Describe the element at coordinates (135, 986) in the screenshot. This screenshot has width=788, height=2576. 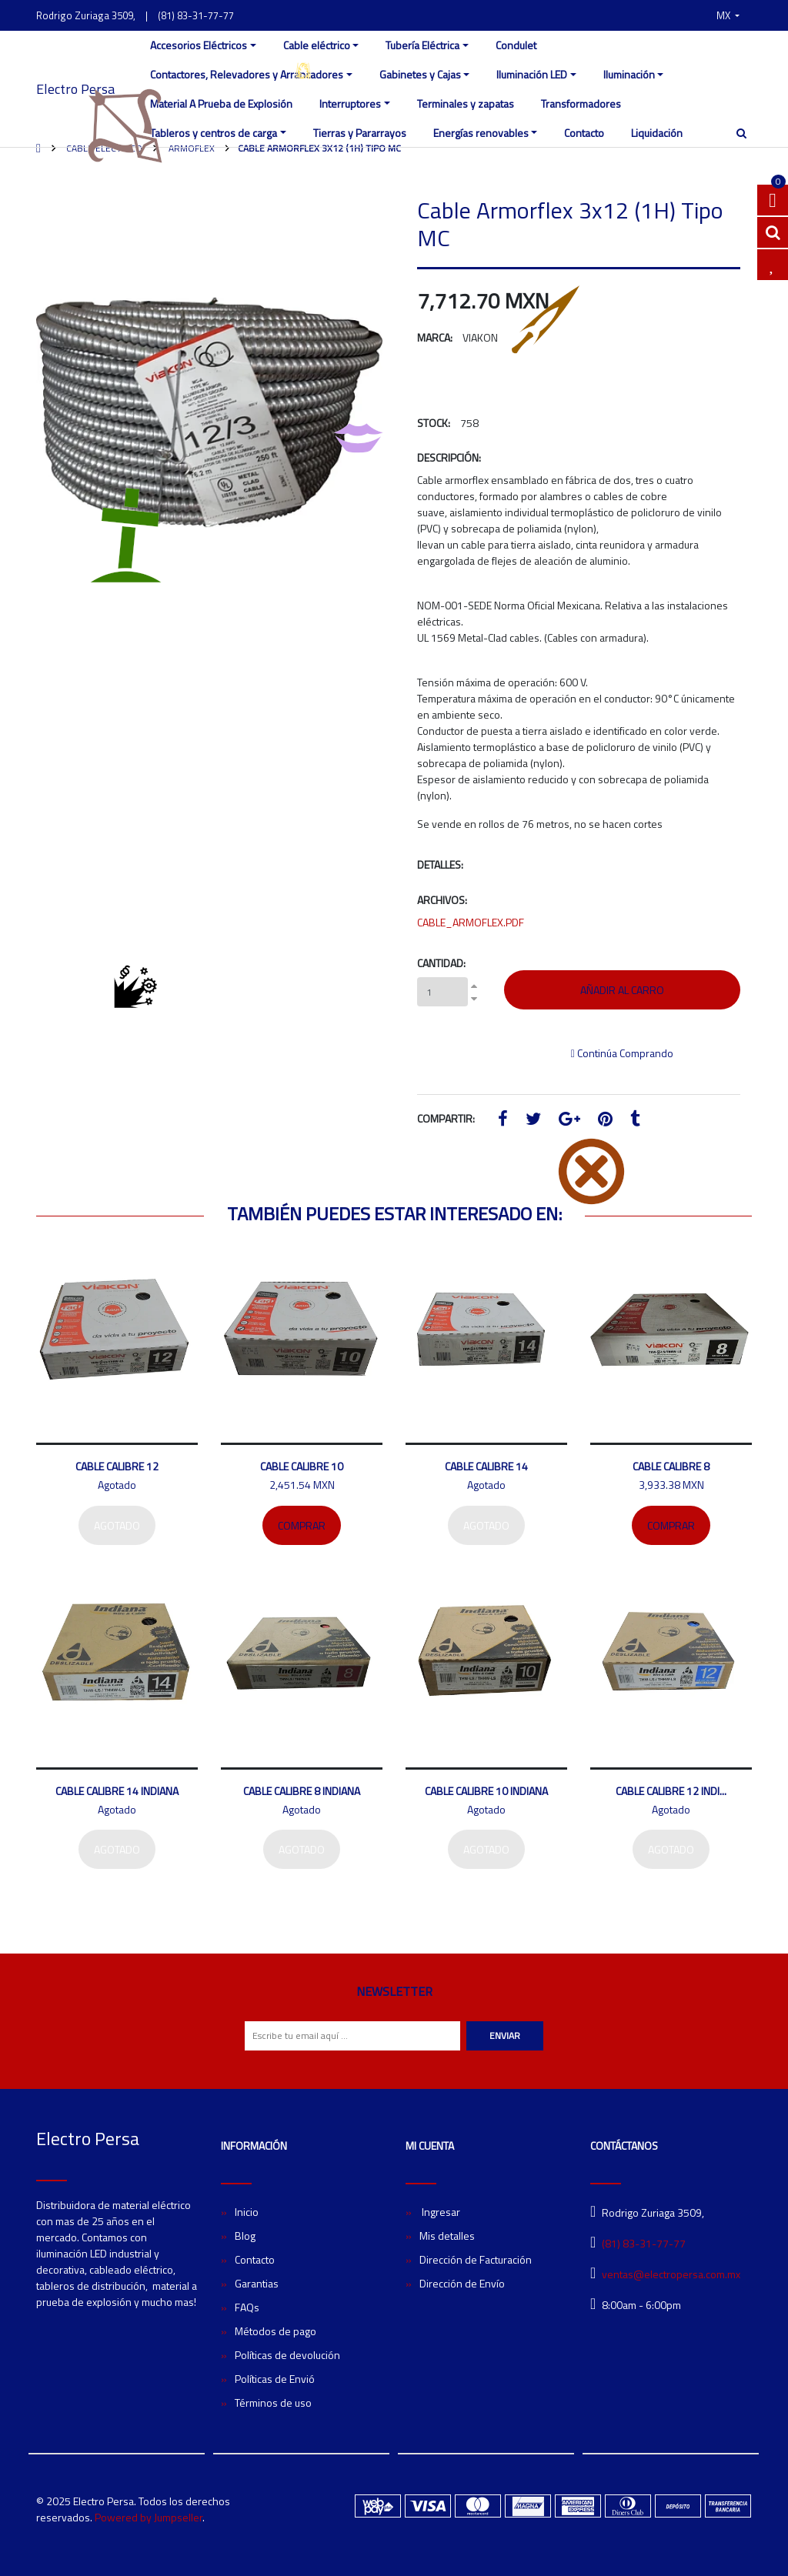
I see `indicates a system crash or critical error` at that location.